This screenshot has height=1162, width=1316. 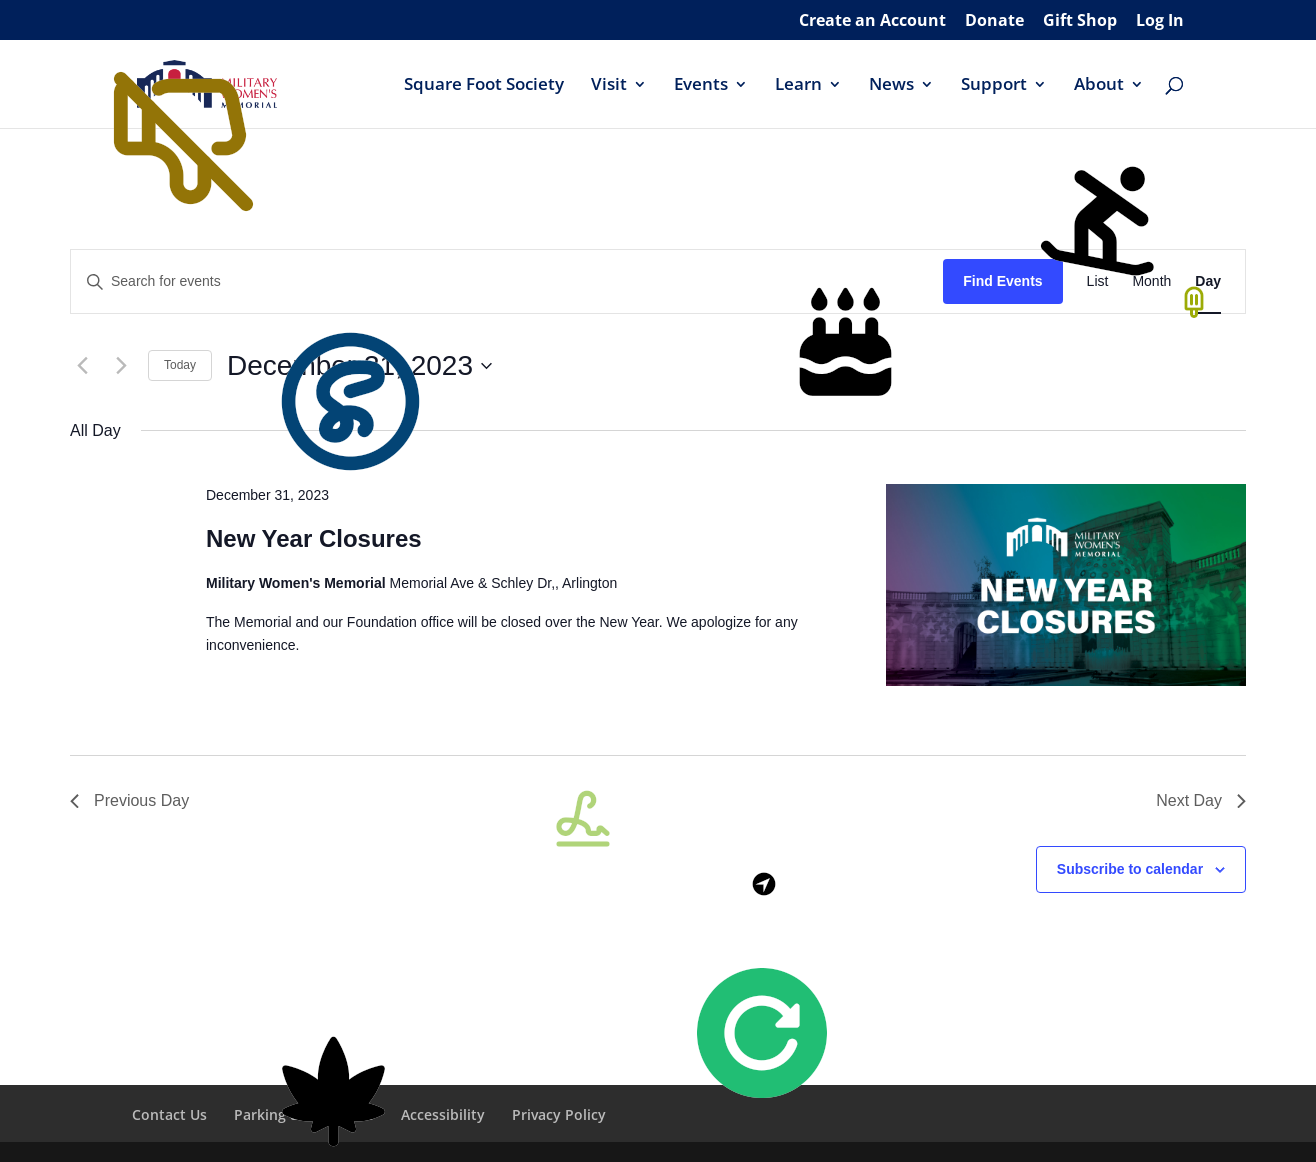 What do you see at coordinates (1194, 302) in the screenshot?
I see `indicates frozen treats or ice cream category` at bounding box center [1194, 302].